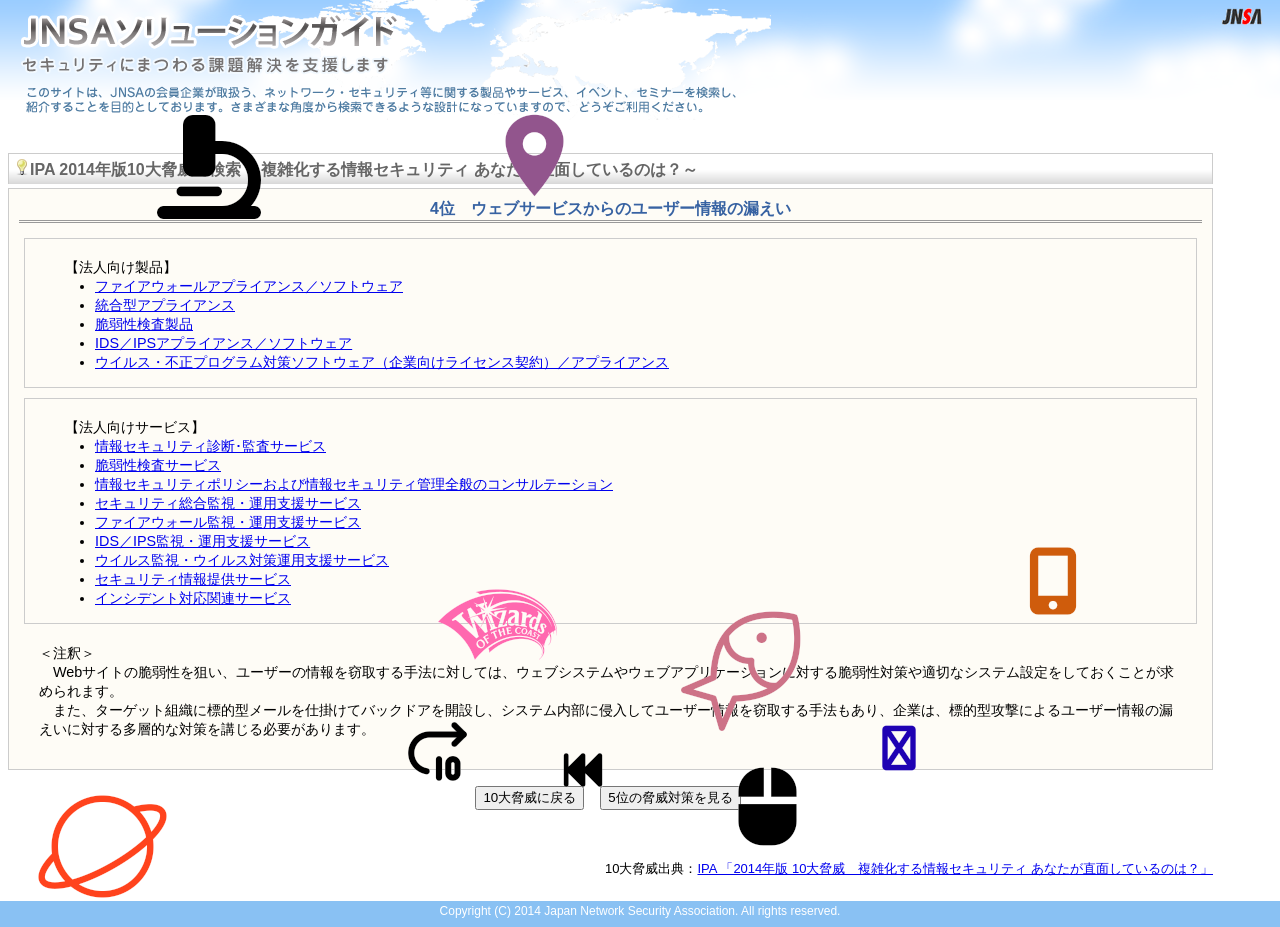 The height and width of the screenshot is (927, 1280). Describe the element at coordinates (767, 806) in the screenshot. I see `mouse input device indicator` at that location.